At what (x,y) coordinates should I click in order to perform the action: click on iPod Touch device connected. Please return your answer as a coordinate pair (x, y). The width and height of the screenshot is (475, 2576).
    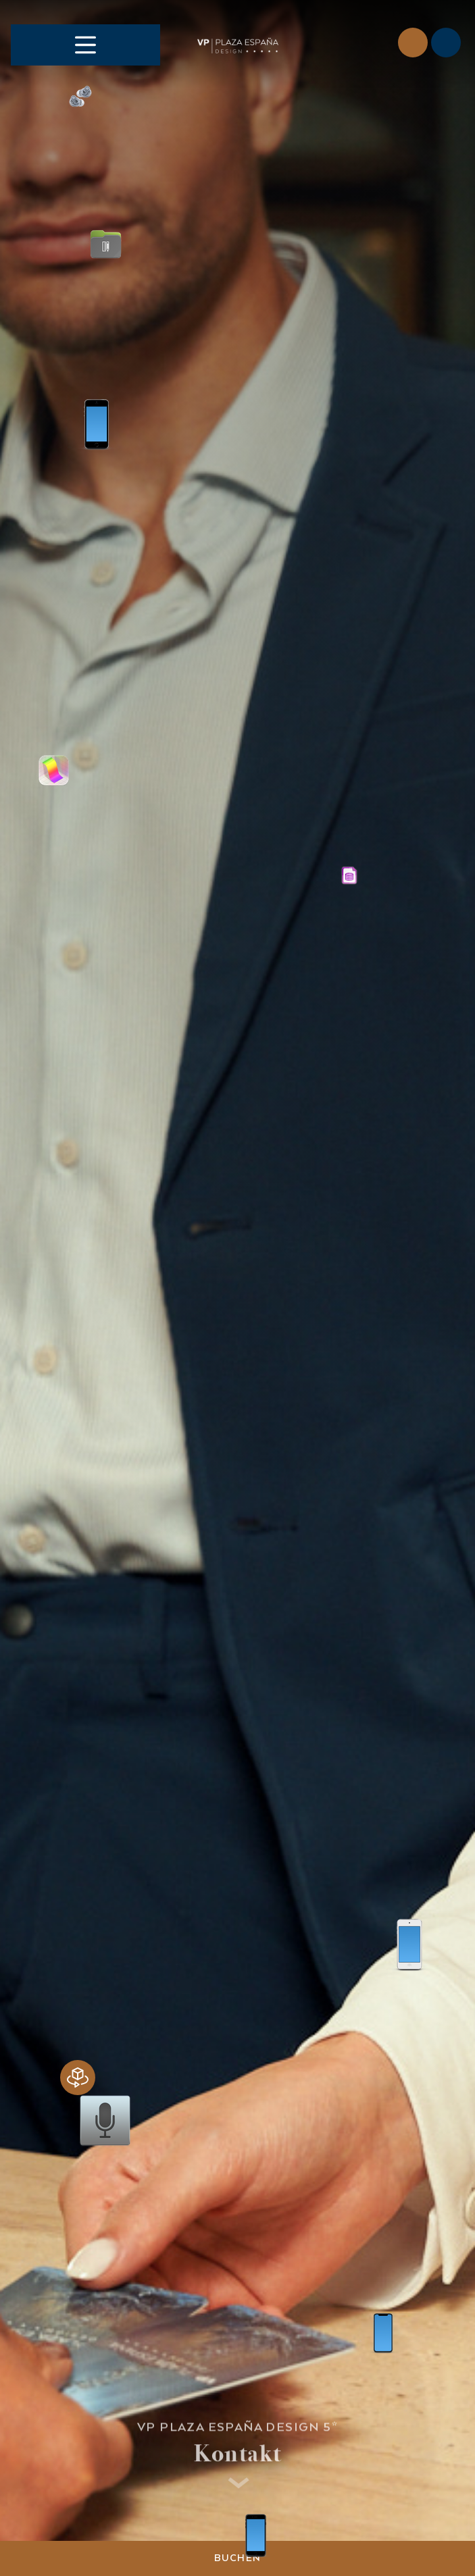
    Looking at the image, I should click on (409, 1945).